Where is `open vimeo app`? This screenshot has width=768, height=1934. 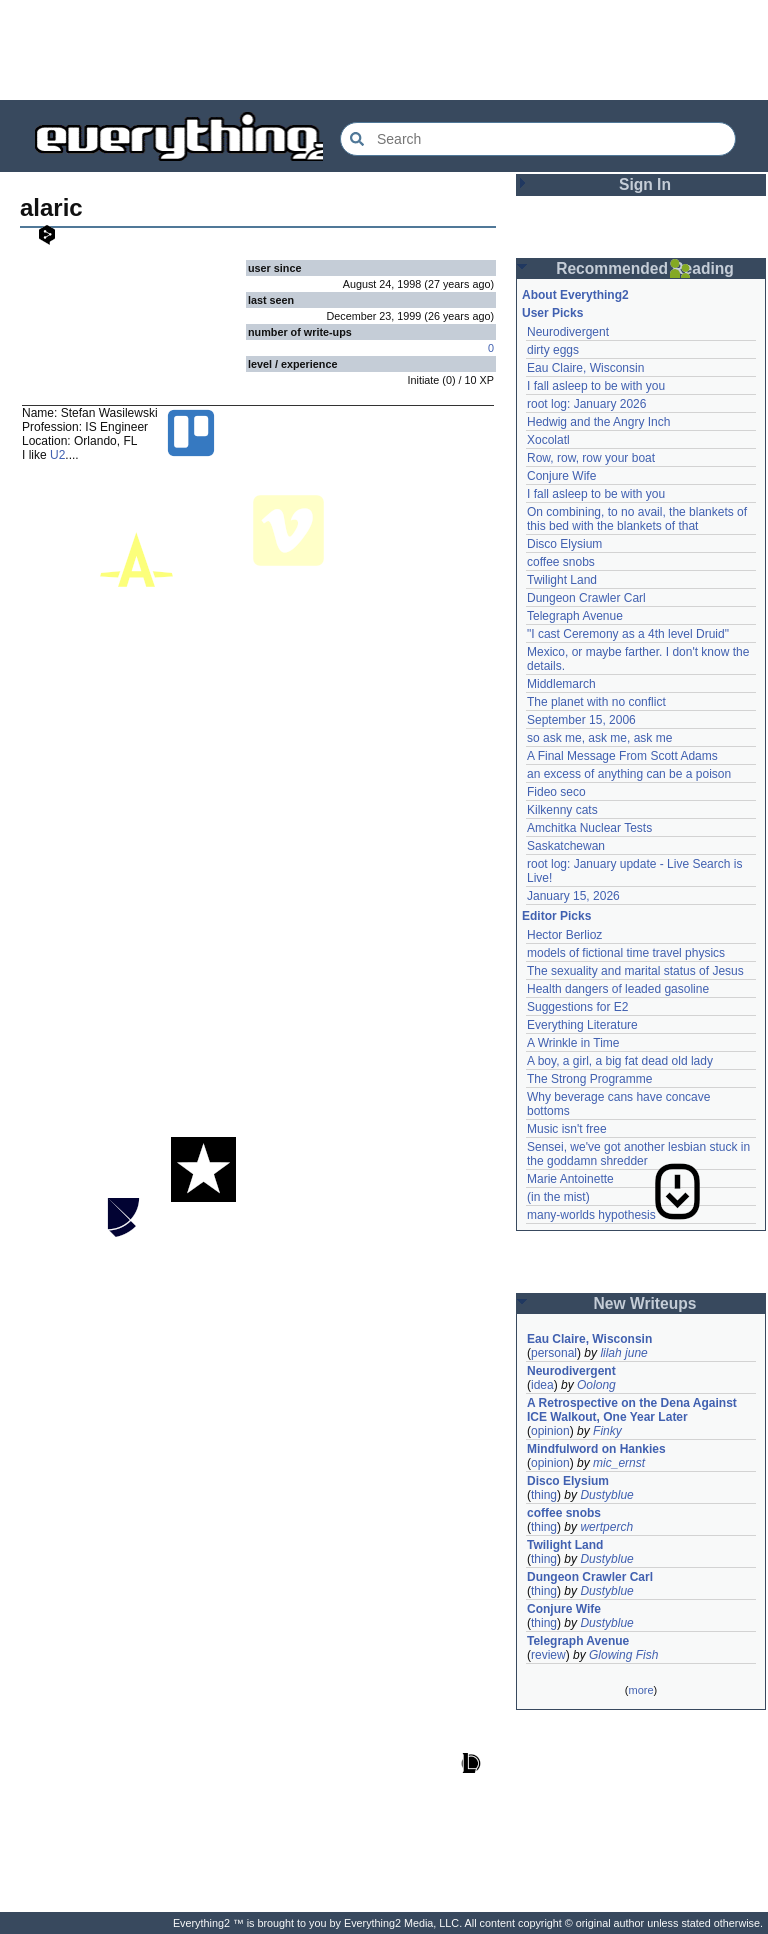
open vimeo app is located at coordinates (288, 530).